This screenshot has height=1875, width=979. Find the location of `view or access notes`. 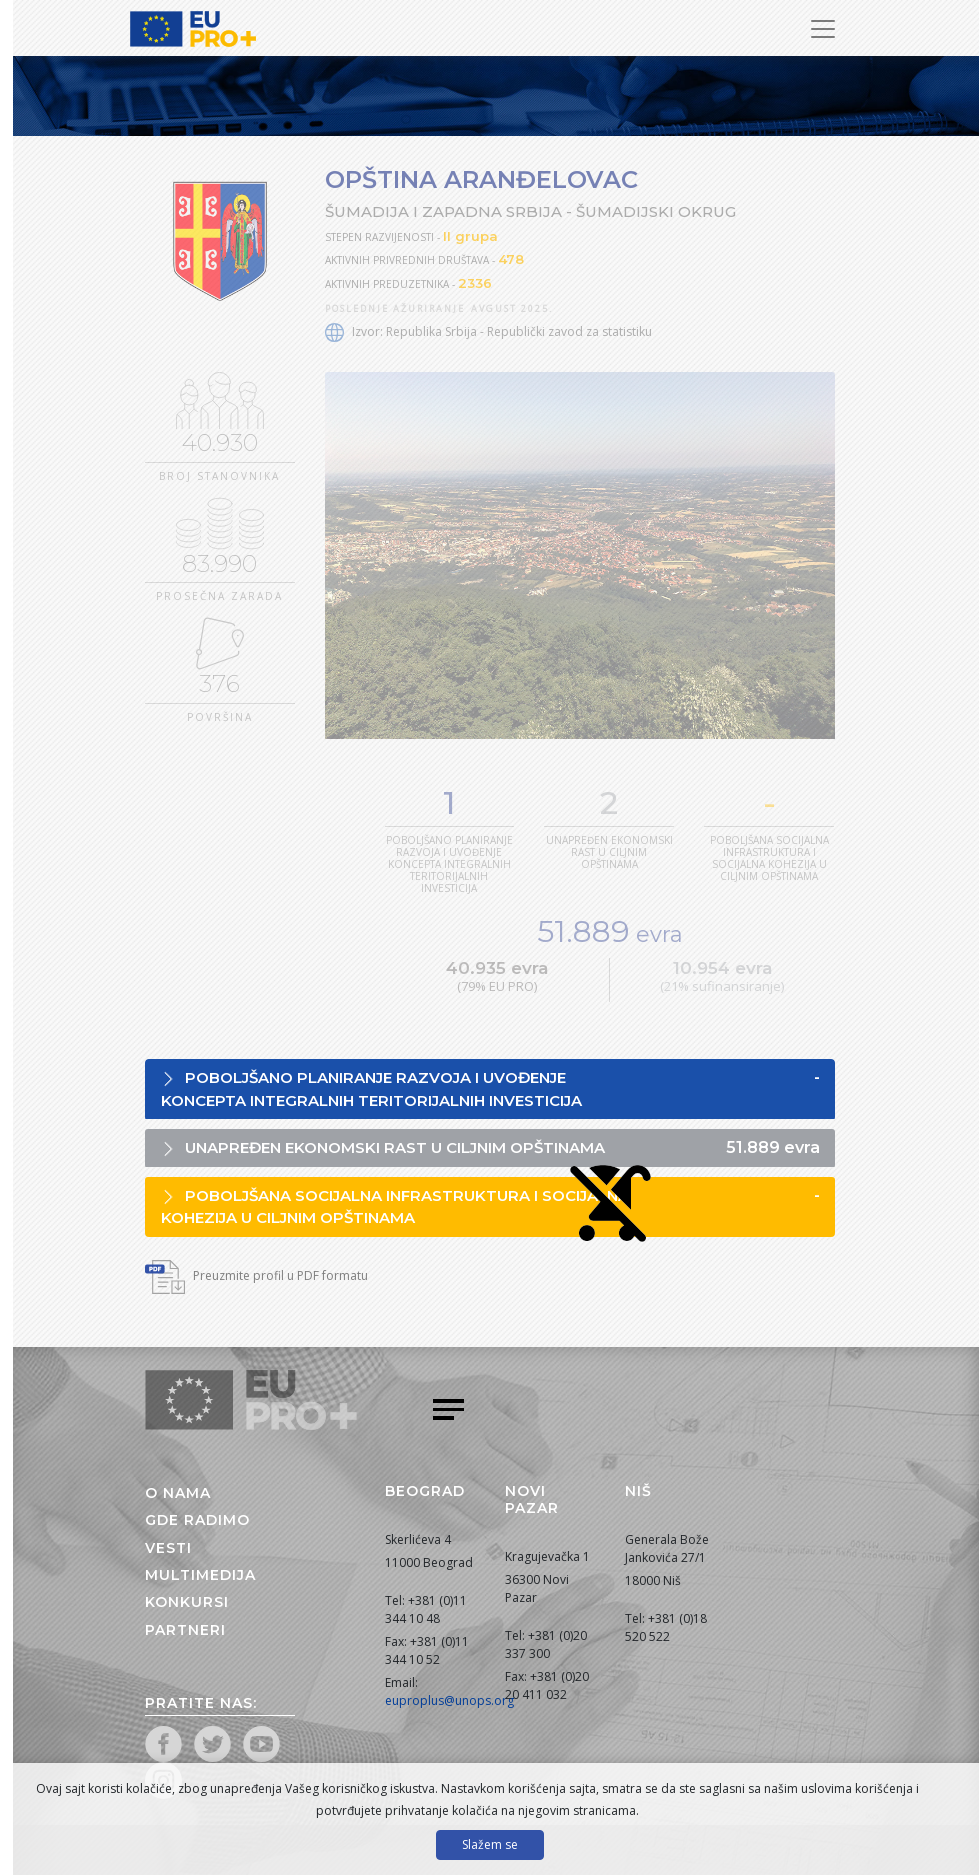

view or access notes is located at coordinates (448, 1409).